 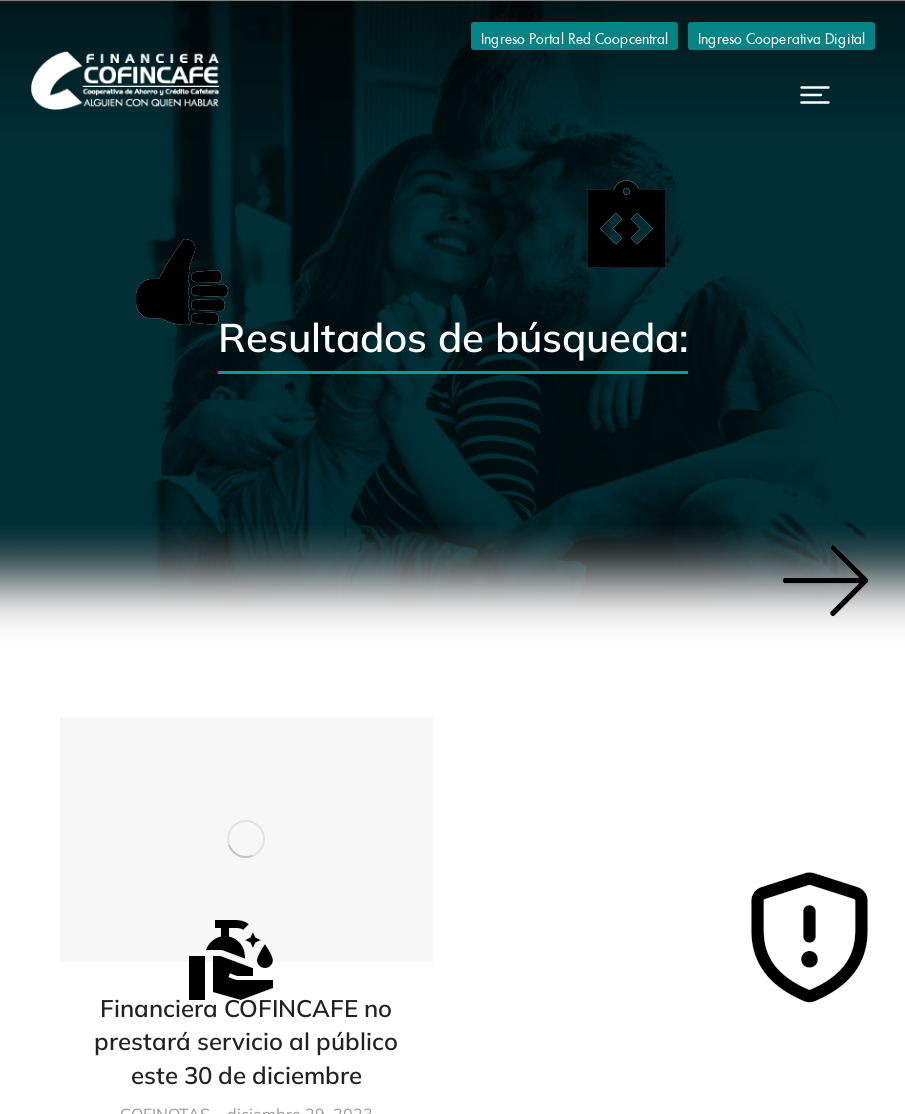 What do you see at coordinates (233, 960) in the screenshot?
I see `hand sanitizer or hand washing station available` at bounding box center [233, 960].